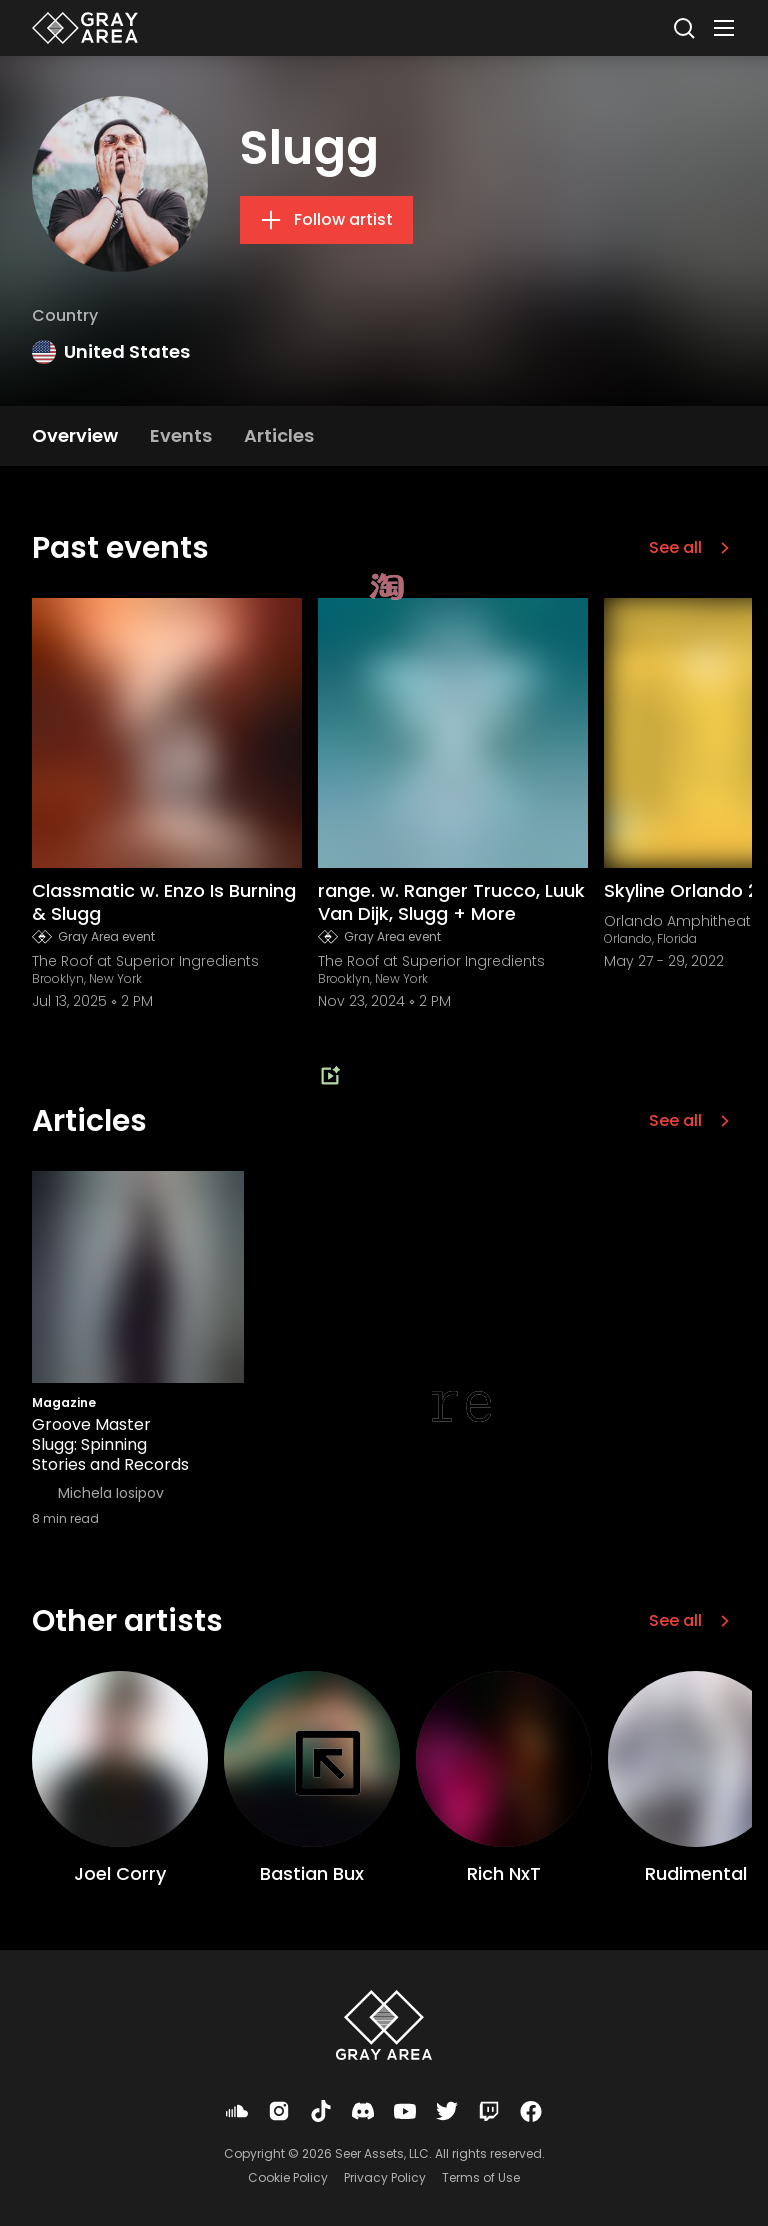 The image size is (768, 2226). Describe the element at coordinates (386, 586) in the screenshot. I see `open the Taobao app` at that location.